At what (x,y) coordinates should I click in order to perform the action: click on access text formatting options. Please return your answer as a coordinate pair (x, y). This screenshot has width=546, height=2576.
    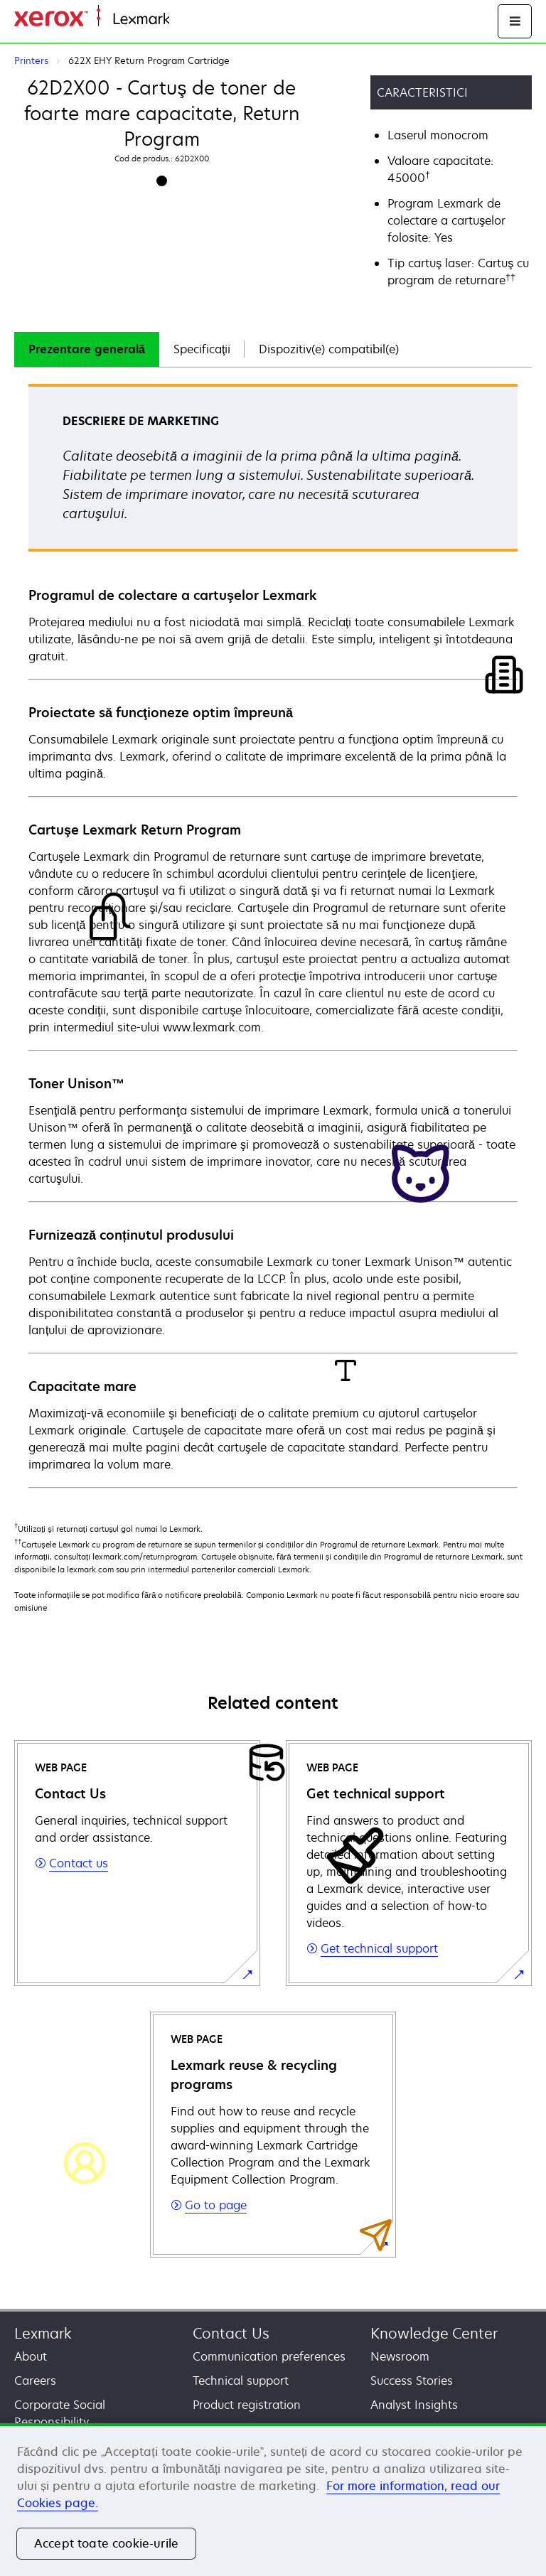
    Looking at the image, I should click on (346, 1370).